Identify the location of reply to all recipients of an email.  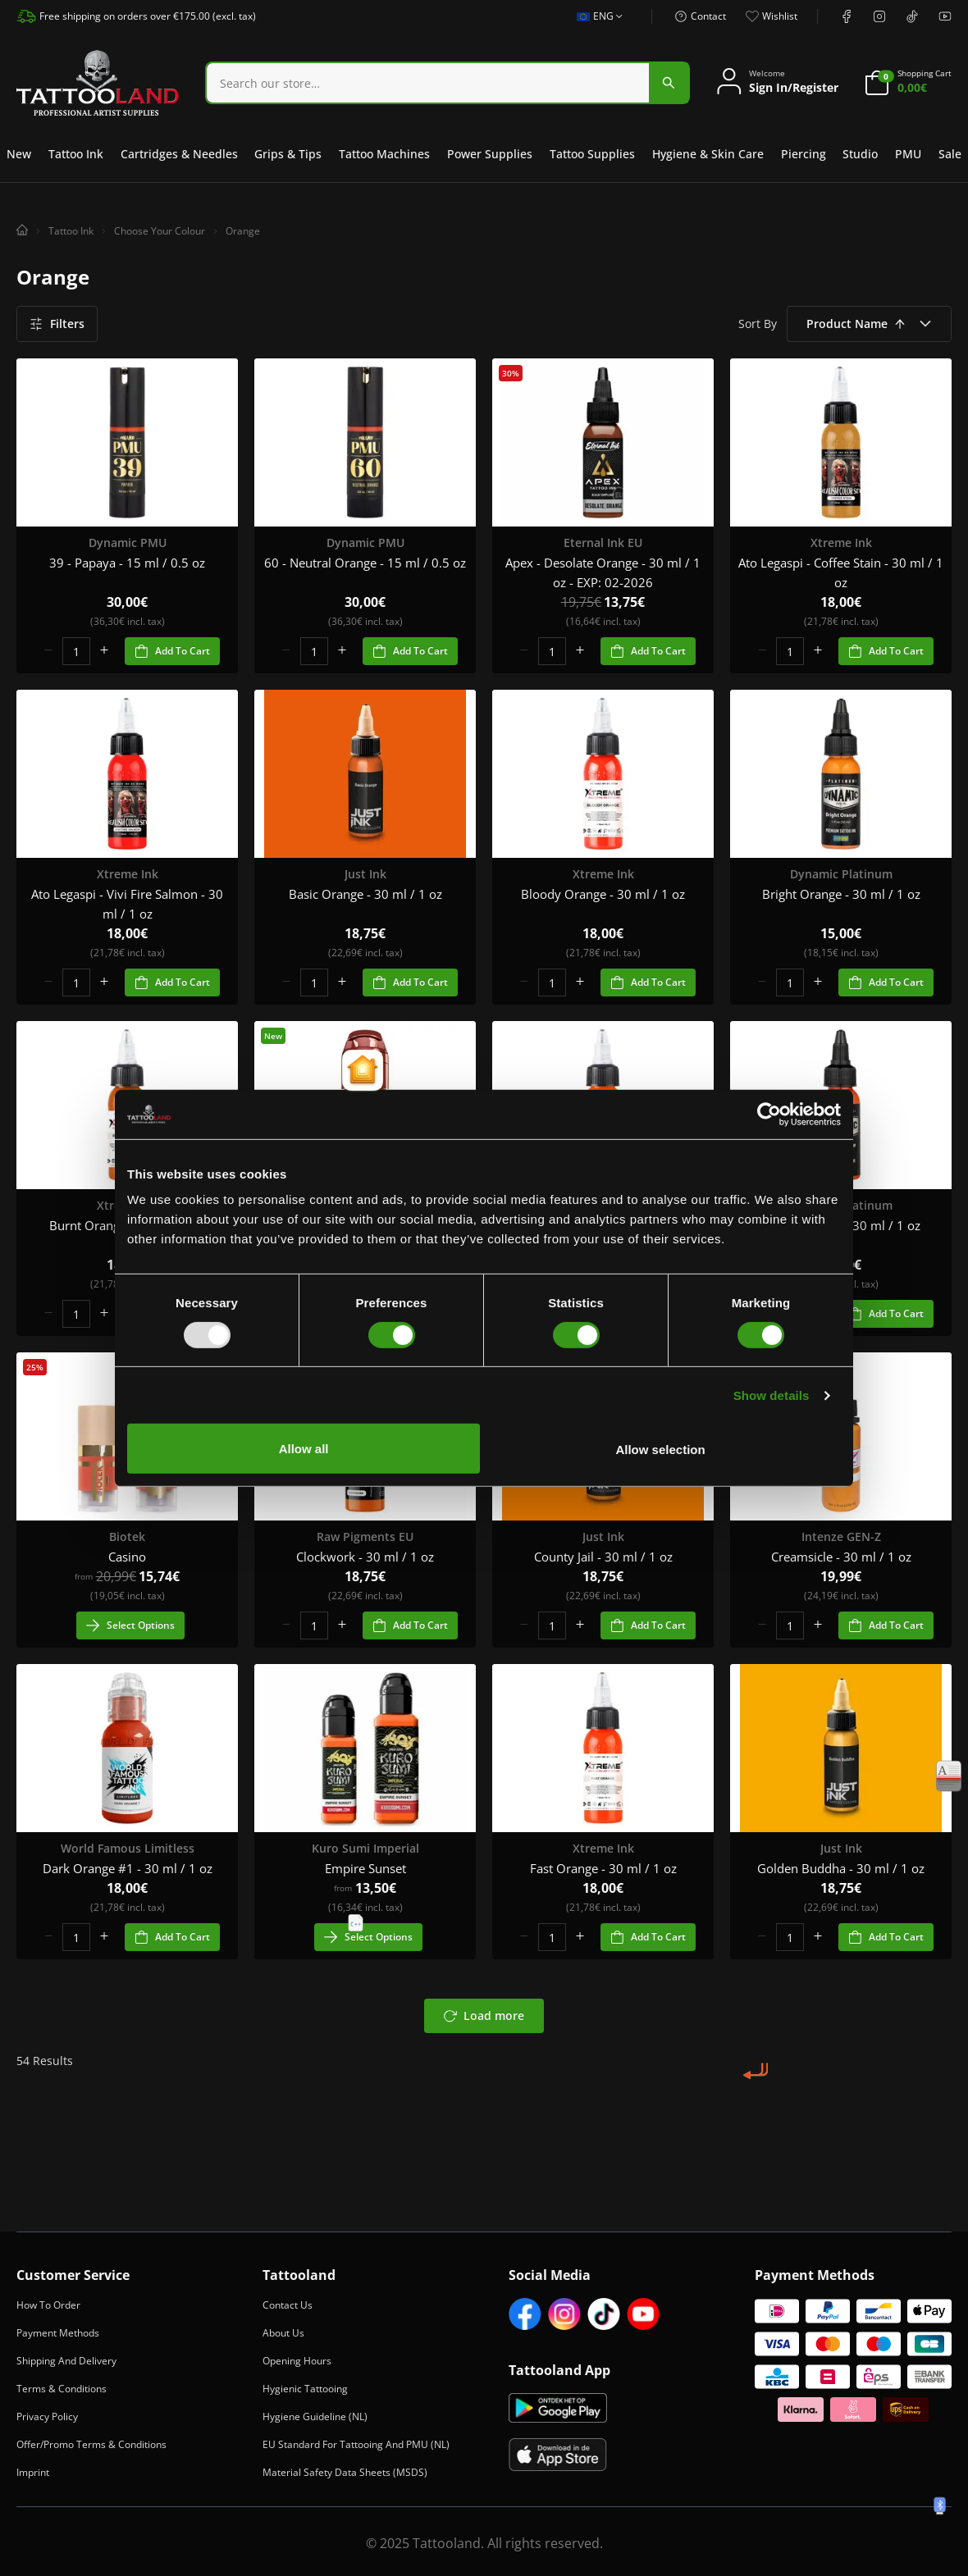
(755, 2069).